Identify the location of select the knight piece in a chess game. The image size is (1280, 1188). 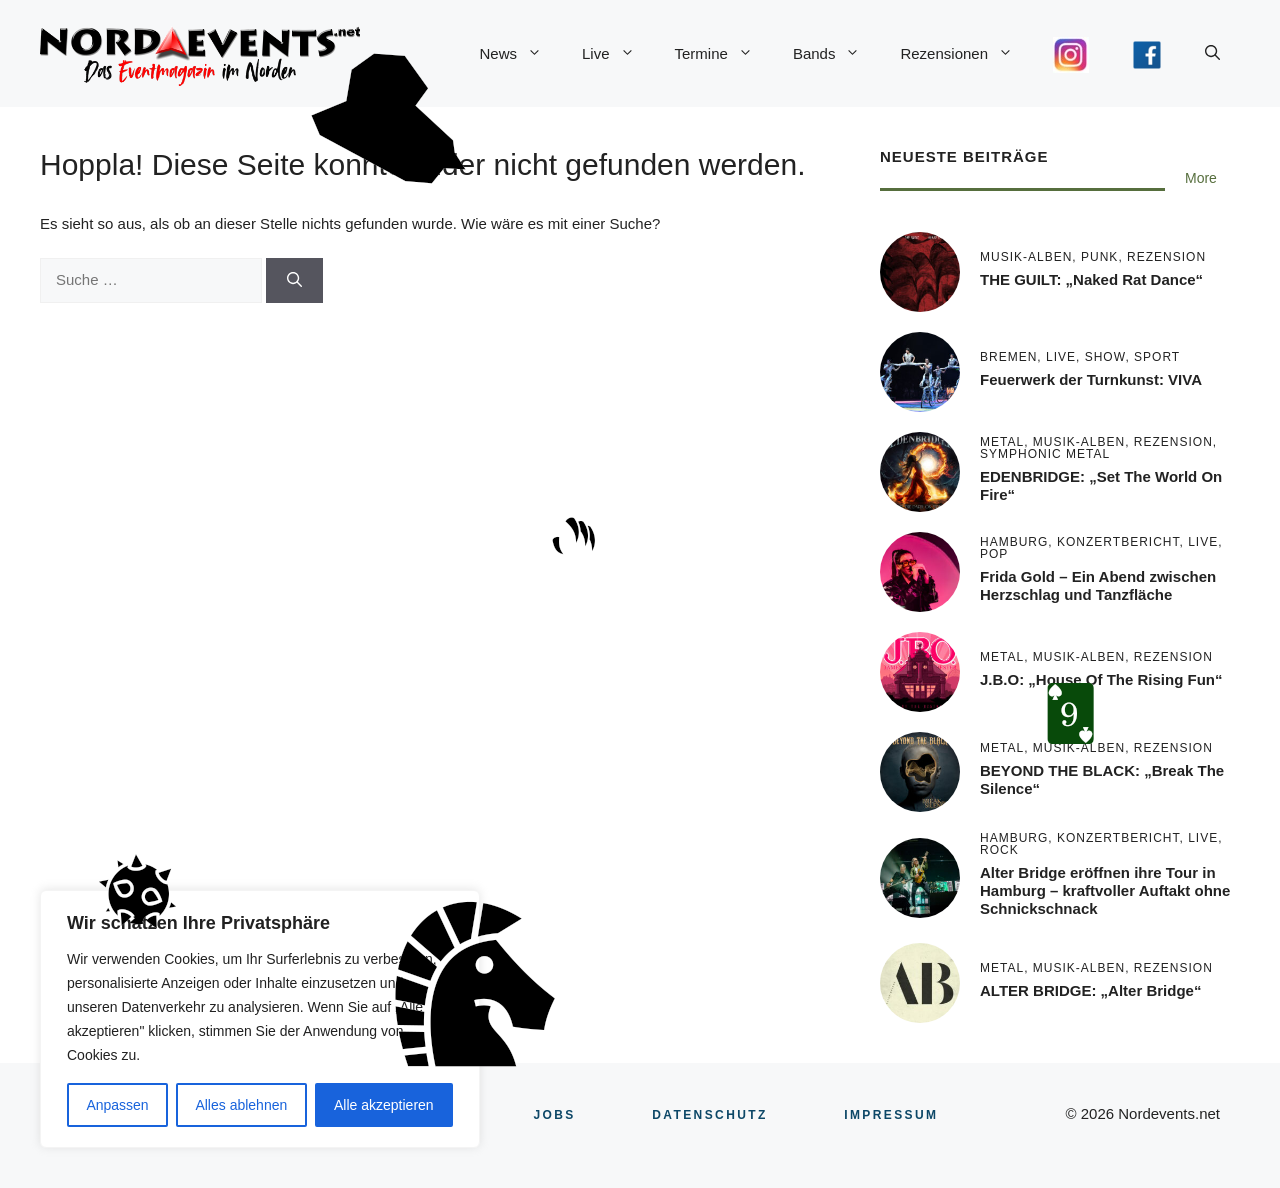
(476, 984).